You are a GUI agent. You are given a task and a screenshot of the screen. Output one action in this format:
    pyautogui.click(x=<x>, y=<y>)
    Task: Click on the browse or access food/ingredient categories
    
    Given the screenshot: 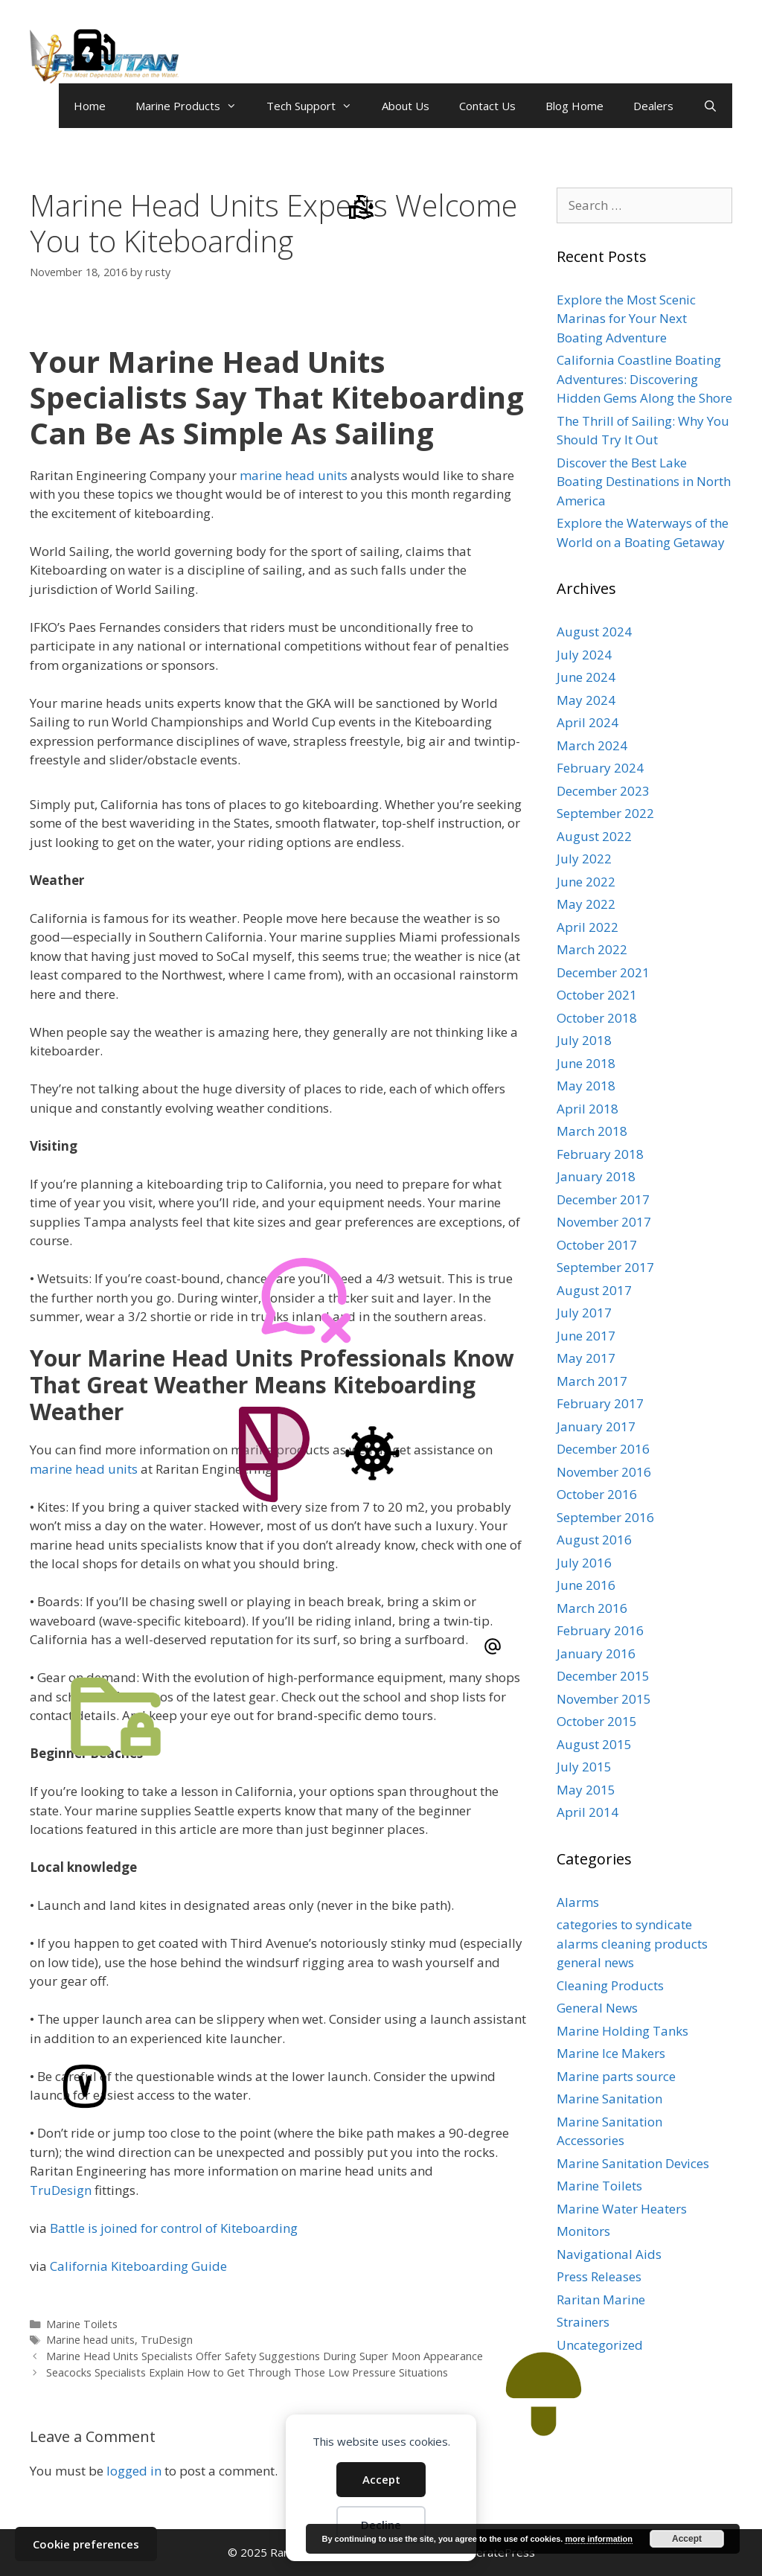 What is the action you would take?
    pyautogui.click(x=543, y=2394)
    